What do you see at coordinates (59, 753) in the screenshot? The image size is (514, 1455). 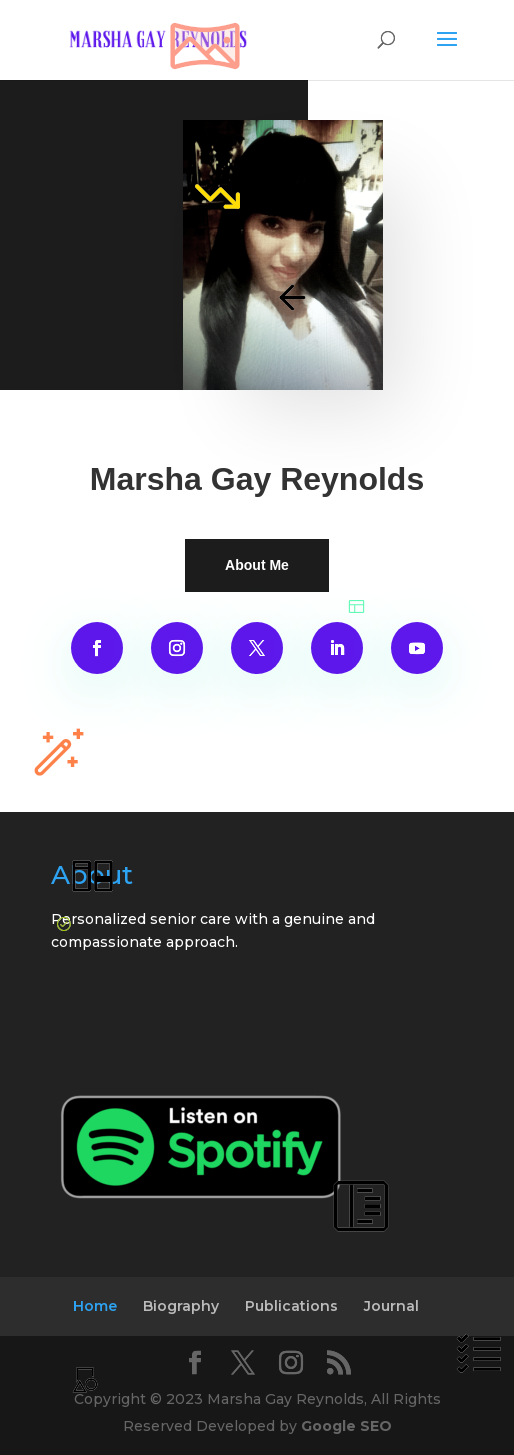 I see `apply automatic formatting or enhancements` at bounding box center [59, 753].